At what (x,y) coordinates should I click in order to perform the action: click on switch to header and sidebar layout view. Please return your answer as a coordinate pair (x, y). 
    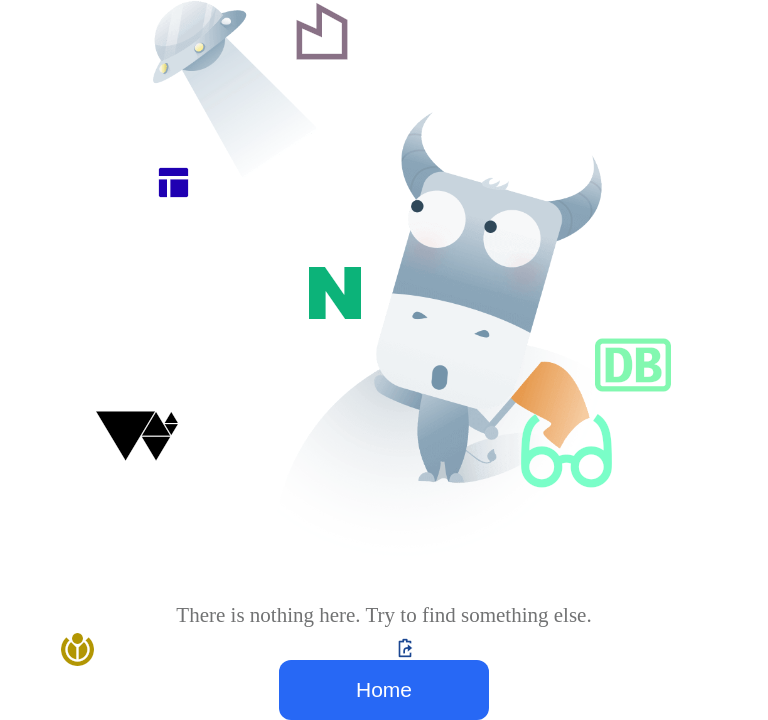
    Looking at the image, I should click on (173, 182).